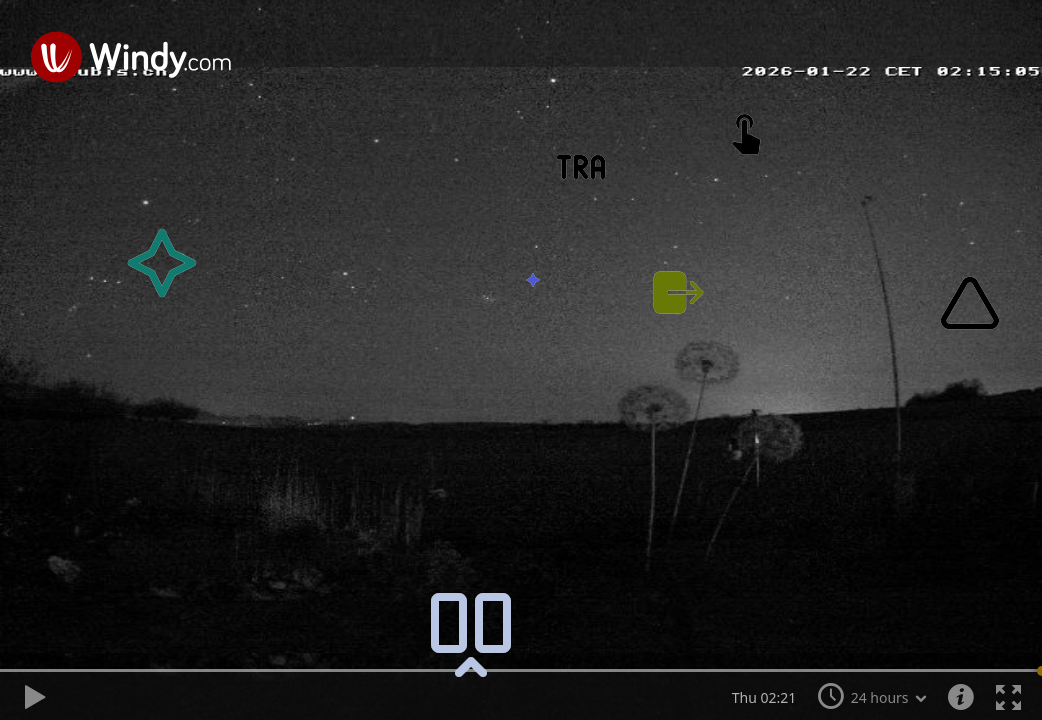 The height and width of the screenshot is (720, 1042). Describe the element at coordinates (533, 280) in the screenshot. I see `indicates a special or featured item` at that location.